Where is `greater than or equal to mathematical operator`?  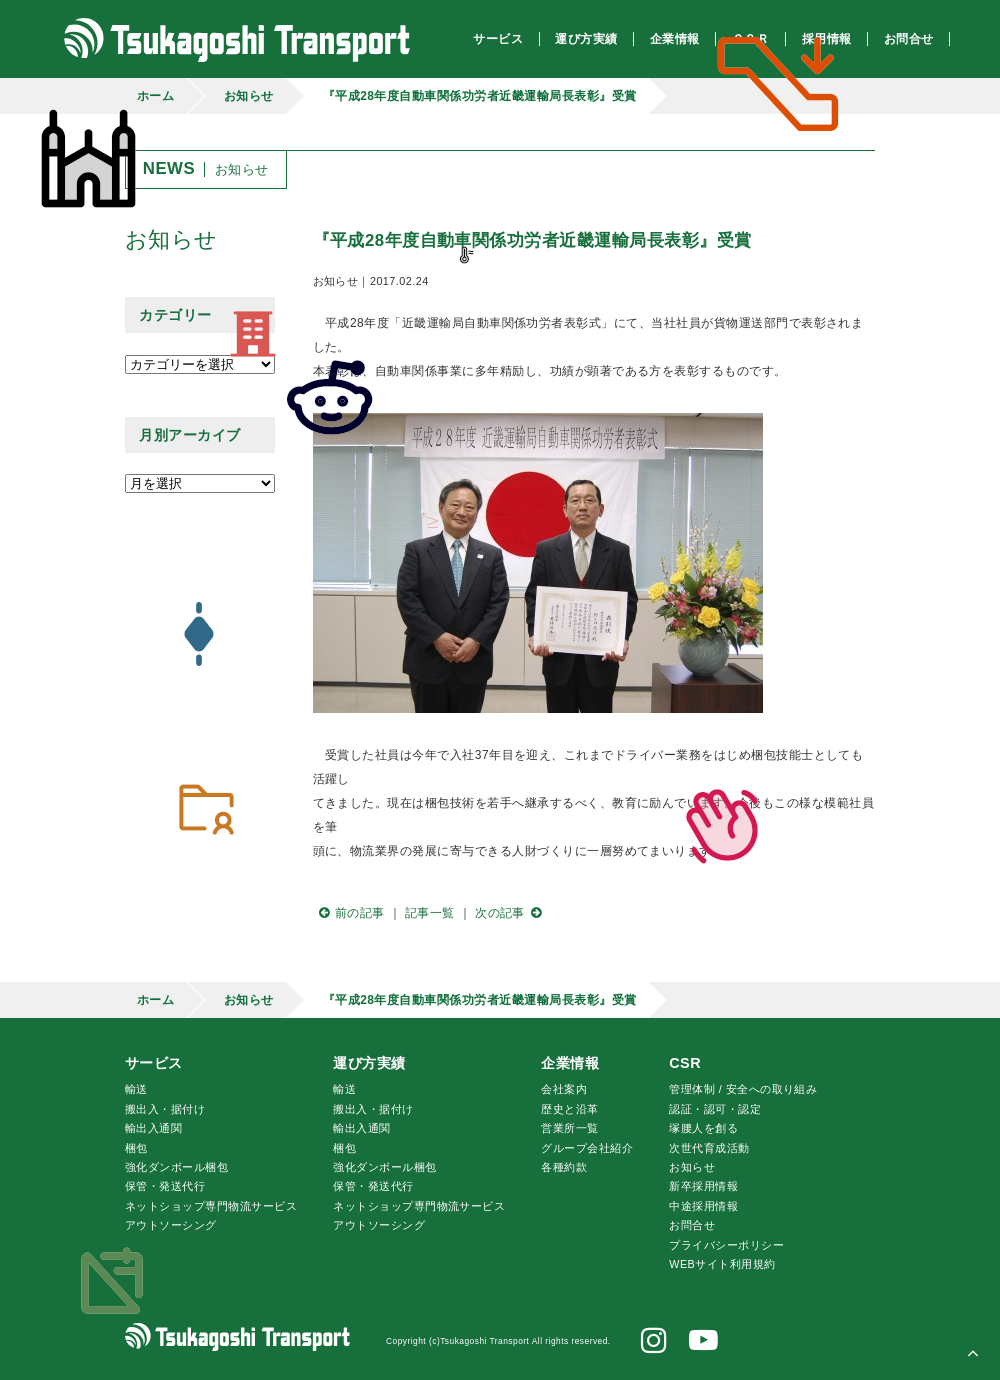 greater than or equal to mathematical operator is located at coordinates (432, 522).